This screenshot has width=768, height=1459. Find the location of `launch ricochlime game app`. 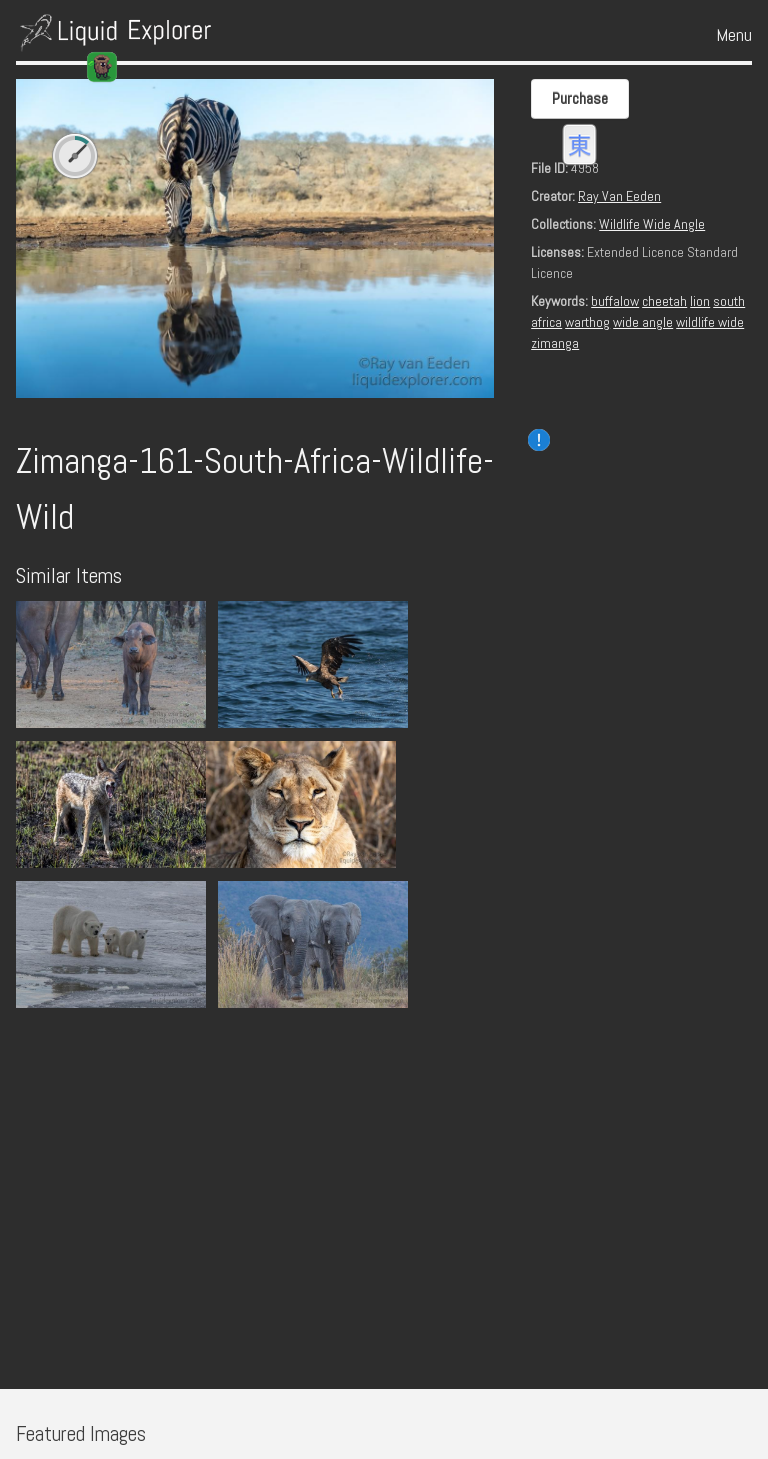

launch ricochlime game app is located at coordinates (102, 67).